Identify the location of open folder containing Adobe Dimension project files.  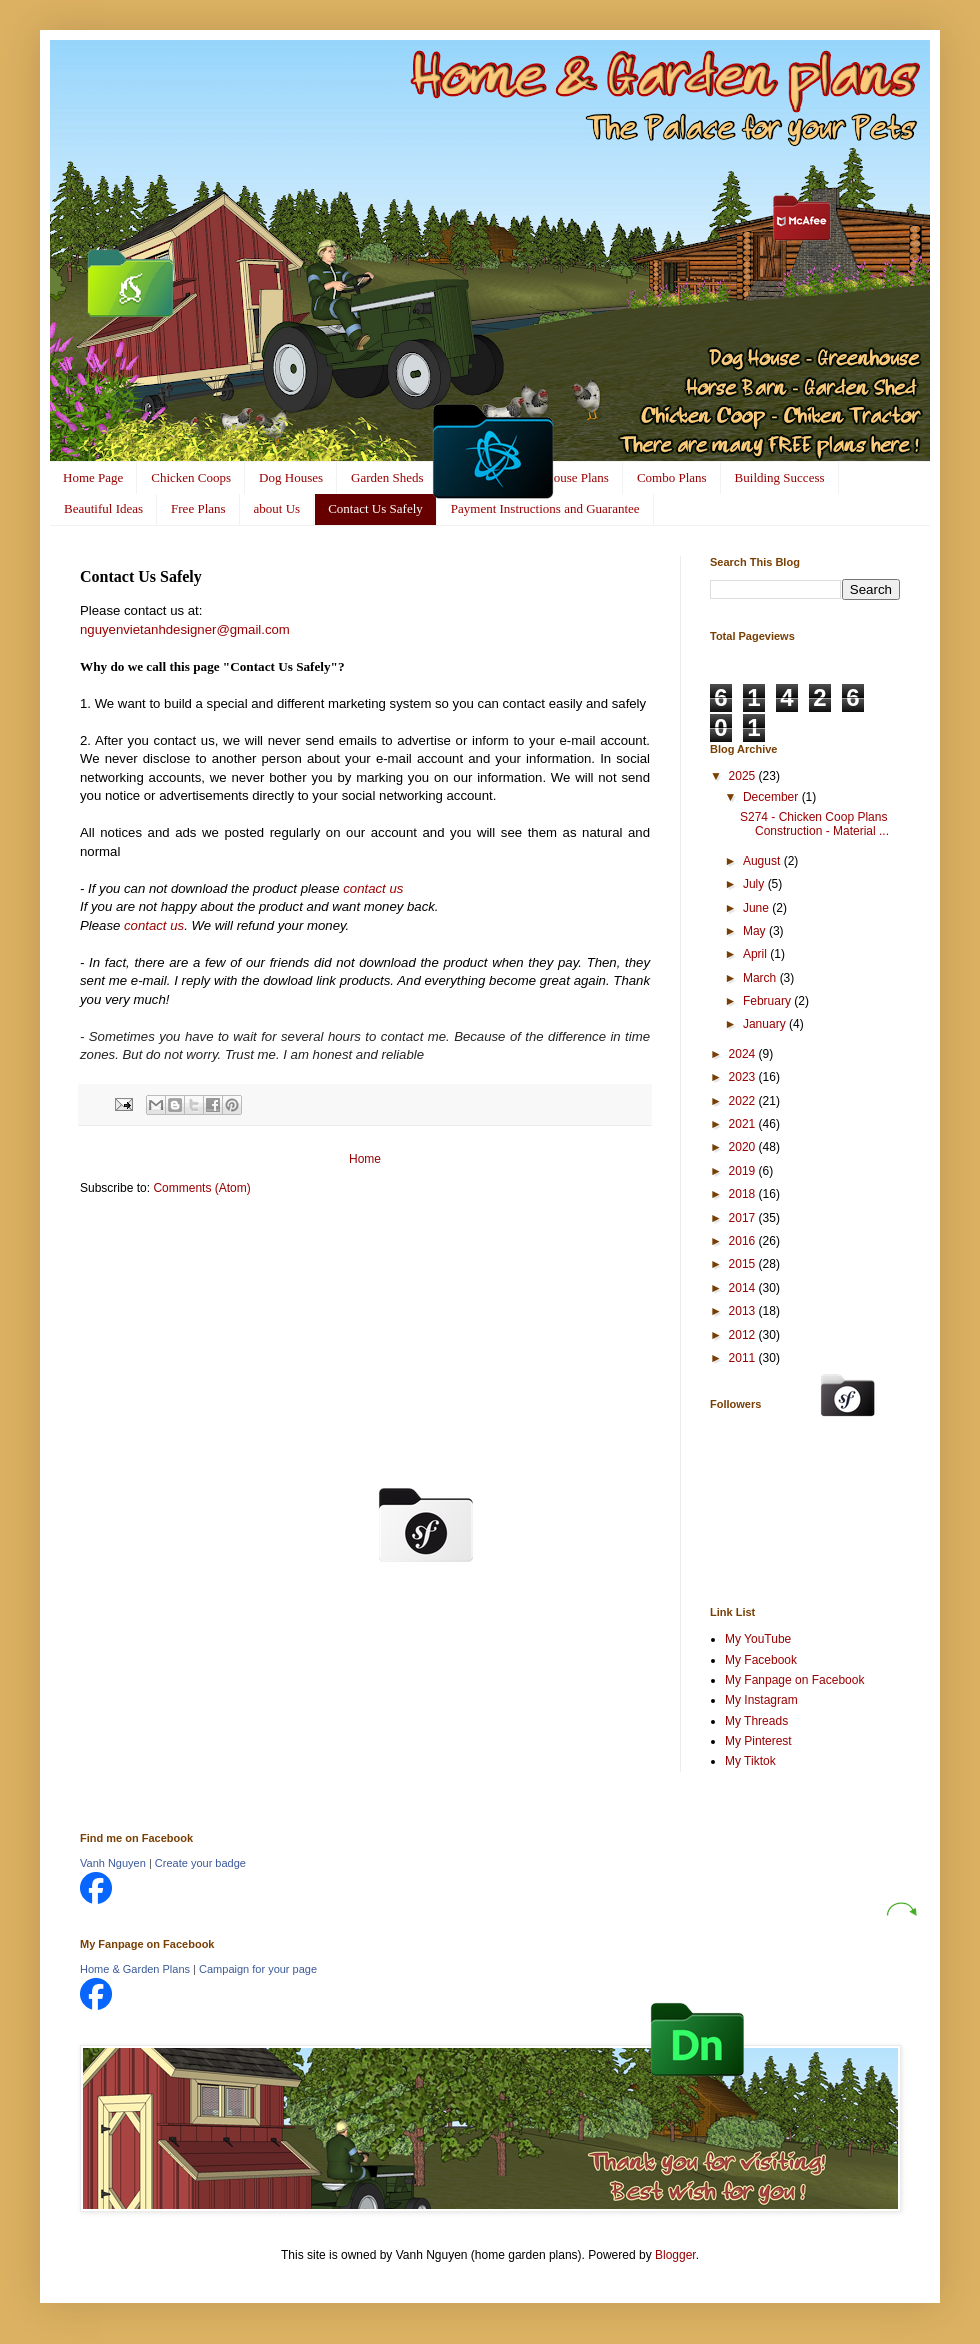
(697, 2042).